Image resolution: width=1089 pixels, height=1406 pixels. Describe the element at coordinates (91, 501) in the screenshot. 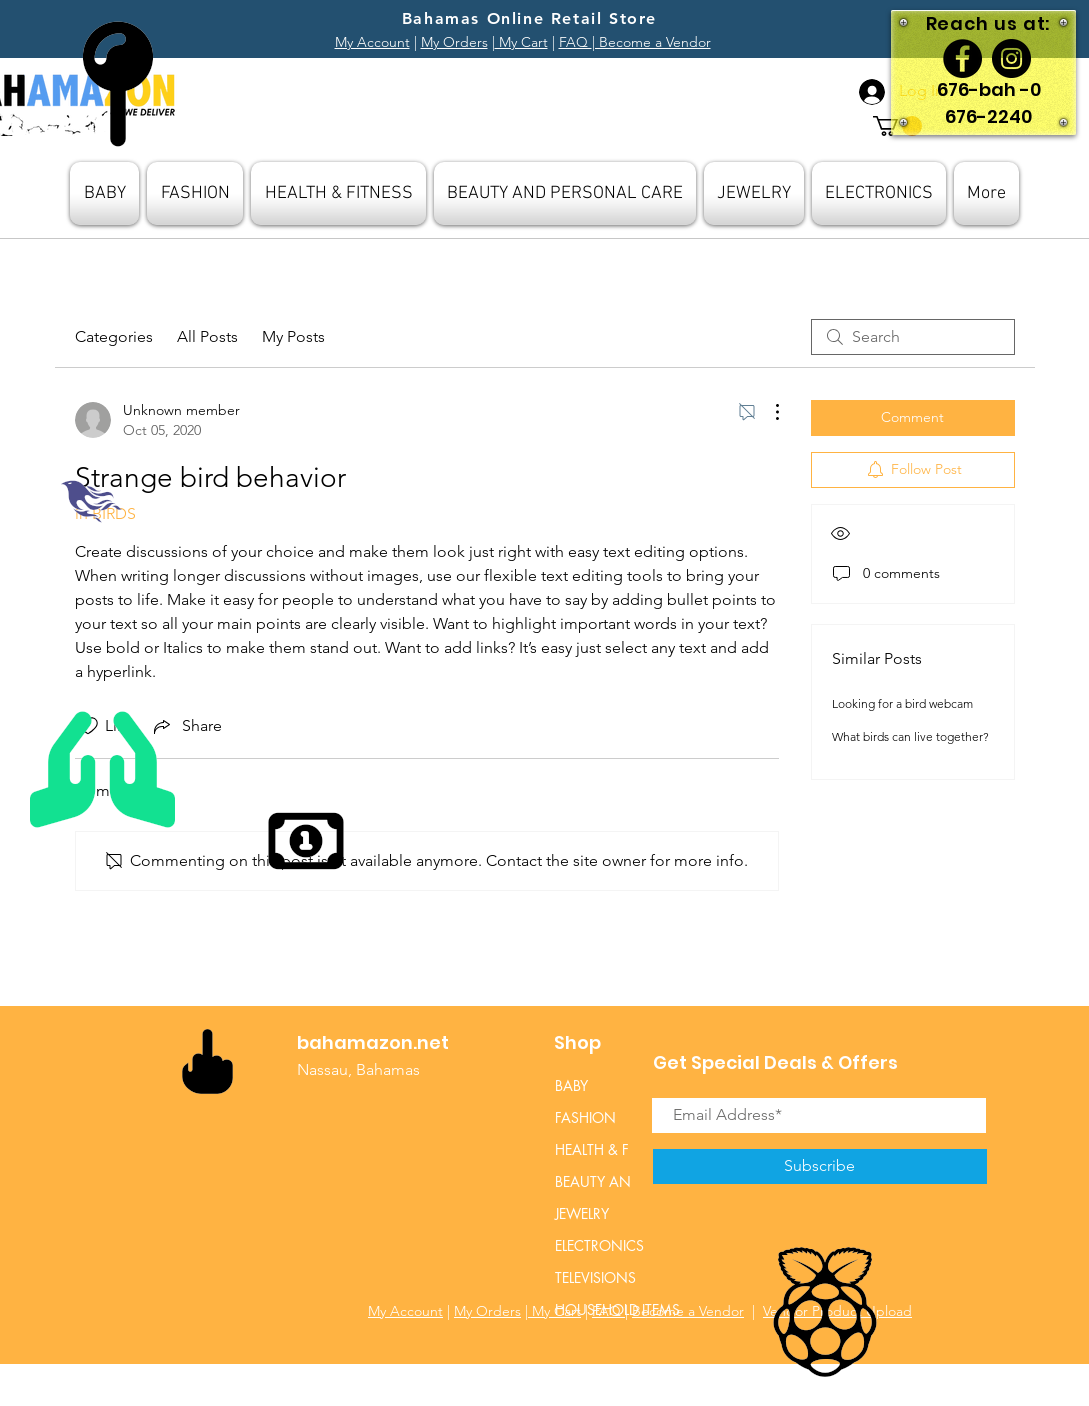

I see `phoenix framework logo` at that location.